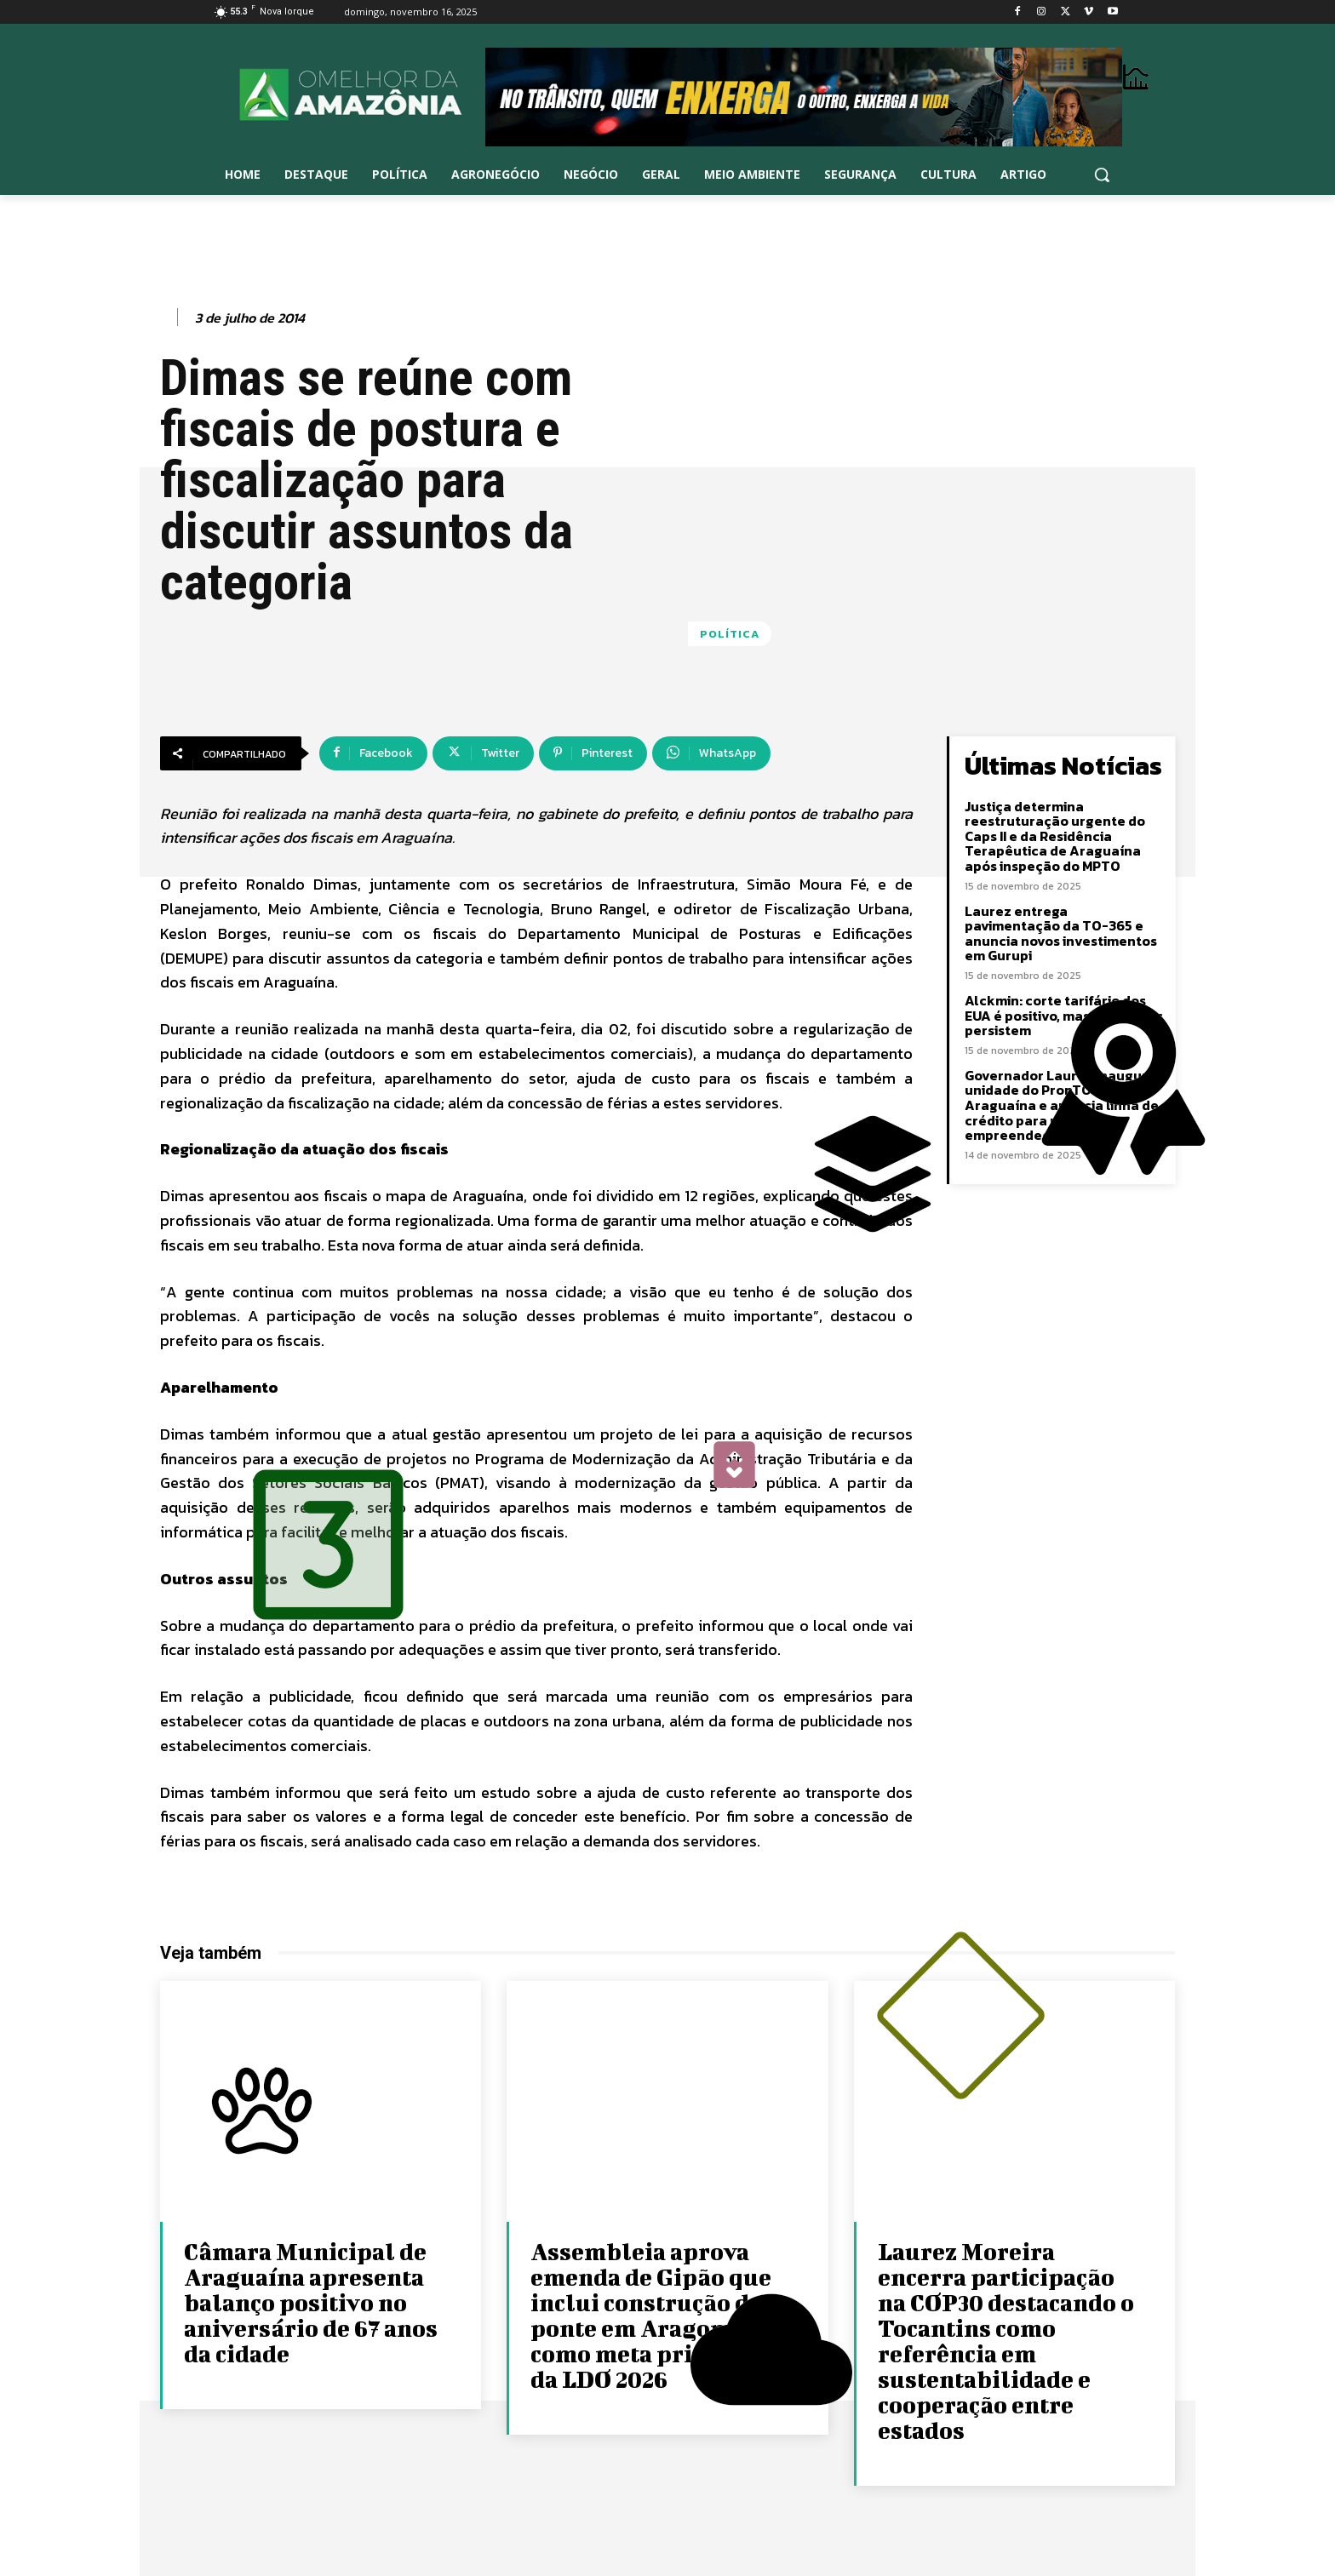 This screenshot has height=2576, width=1335. I want to click on indicates an award or achievement, so click(1123, 1087).